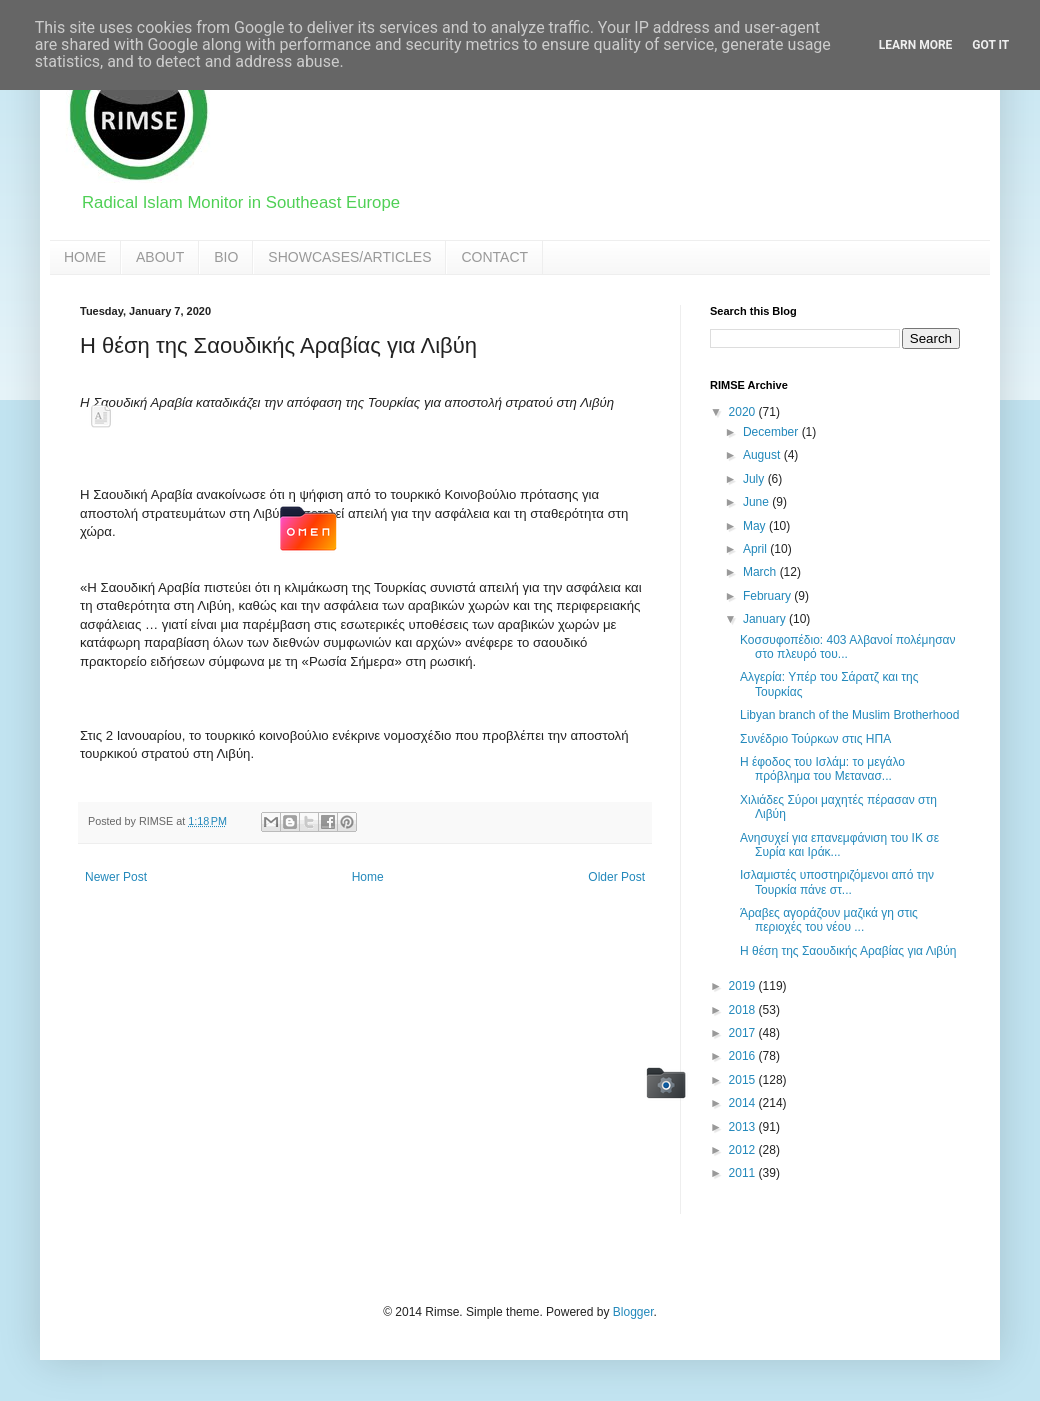 Image resolution: width=1040 pixels, height=1401 pixels. What do you see at coordinates (666, 1084) in the screenshot?
I see `access folder settings or preferences` at bounding box center [666, 1084].